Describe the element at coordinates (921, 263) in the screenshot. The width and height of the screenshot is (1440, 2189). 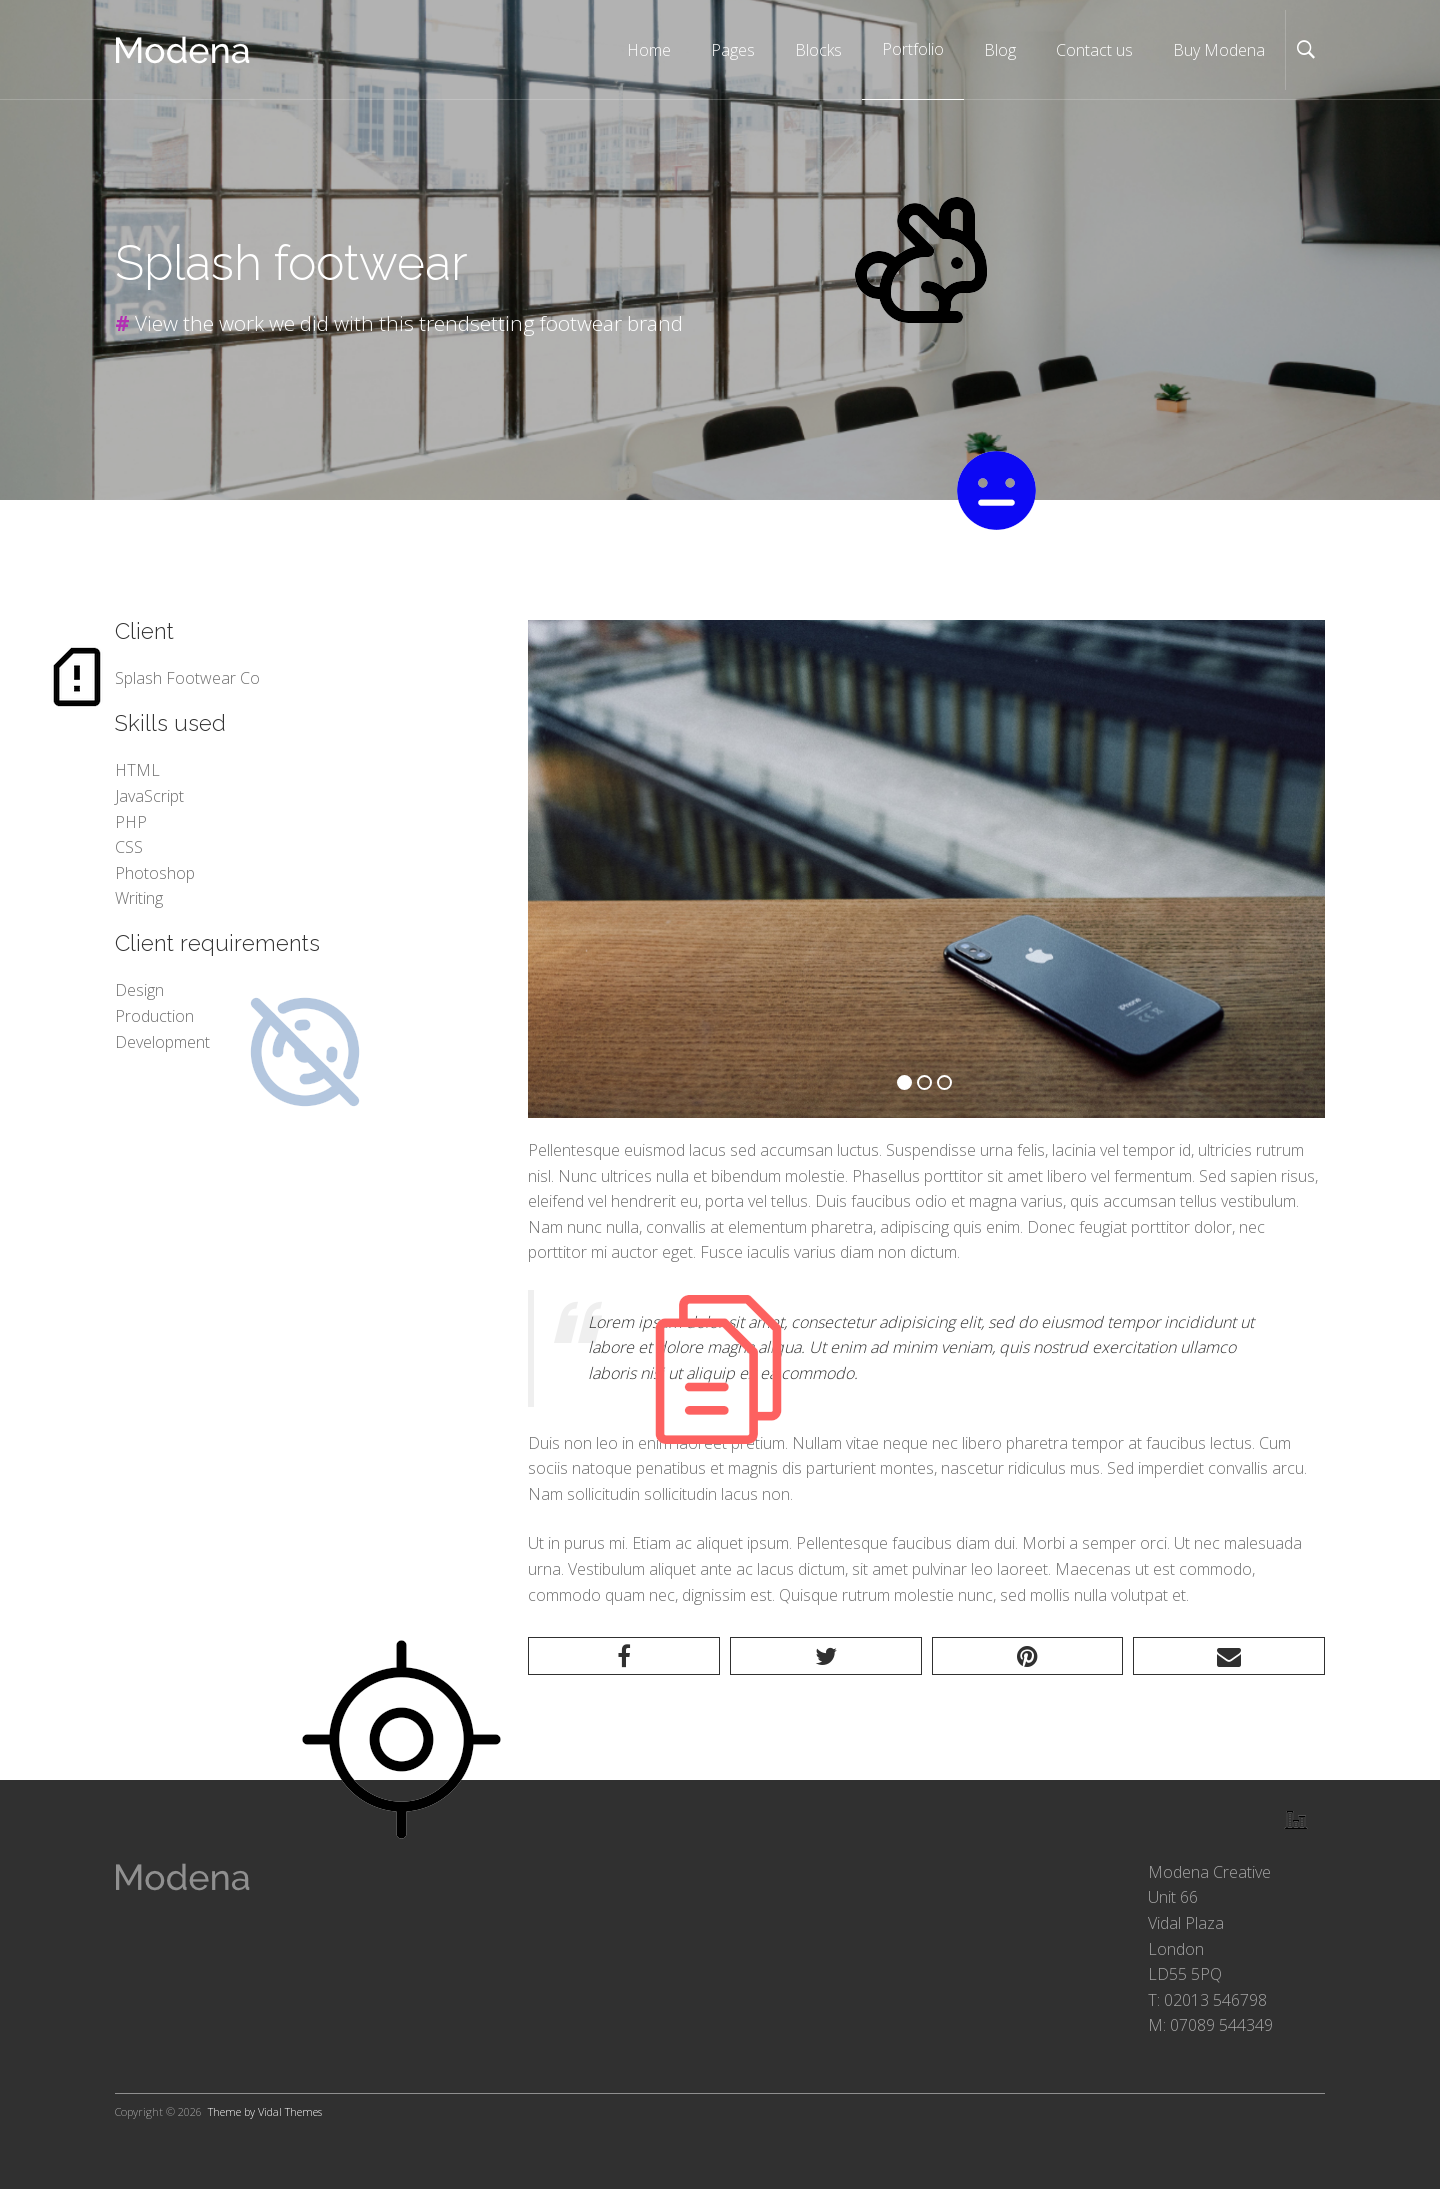
I see `indicates fast or quick mode` at that location.